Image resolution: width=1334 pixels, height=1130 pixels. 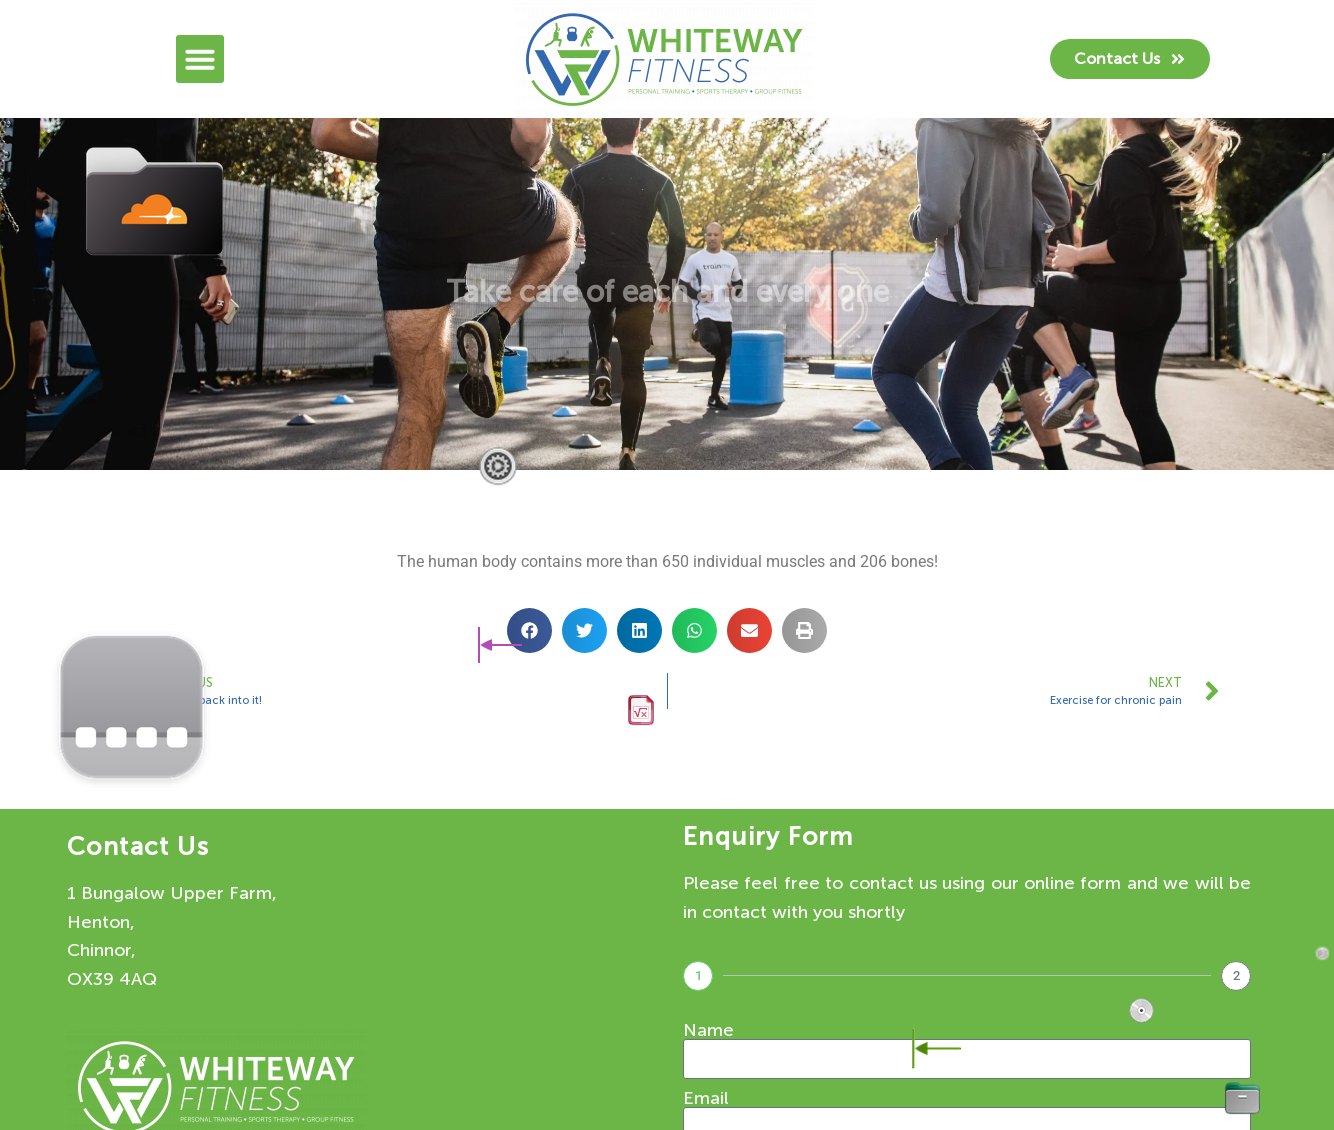 What do you see at coordinates (641, 710) in the screenshot?
I see `libreoffice math formula file` at bounding box center [641, 710].